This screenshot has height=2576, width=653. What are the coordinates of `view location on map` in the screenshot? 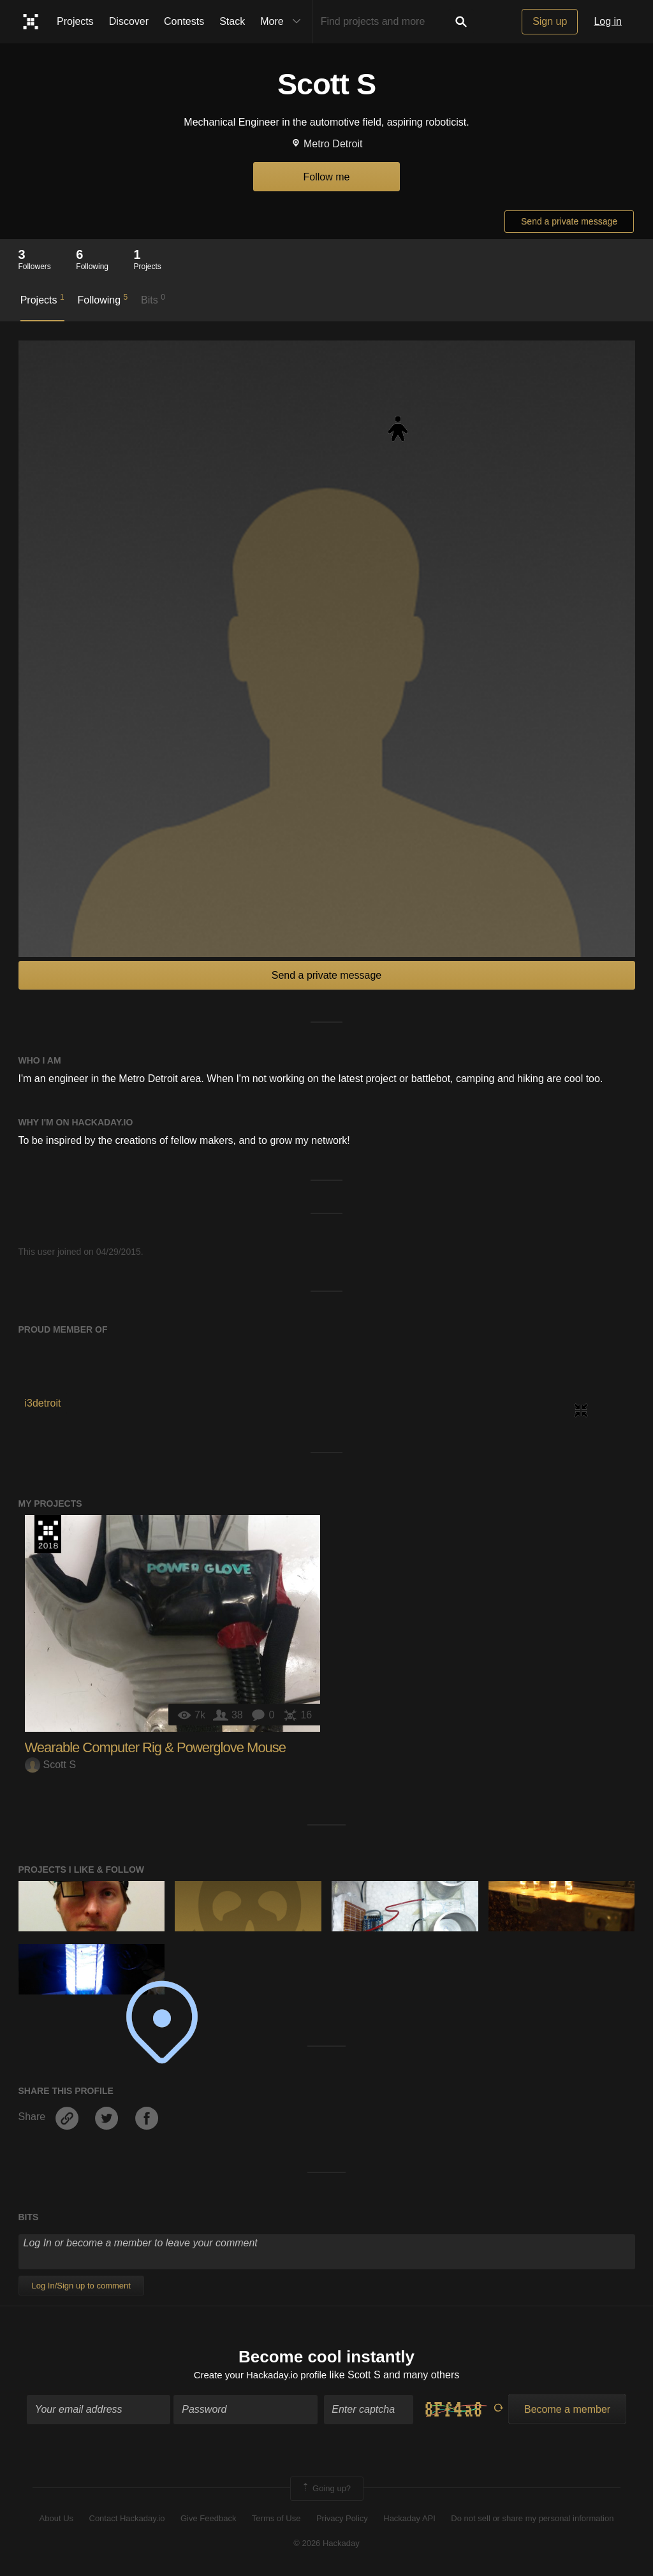 It's located at (162, 2022).